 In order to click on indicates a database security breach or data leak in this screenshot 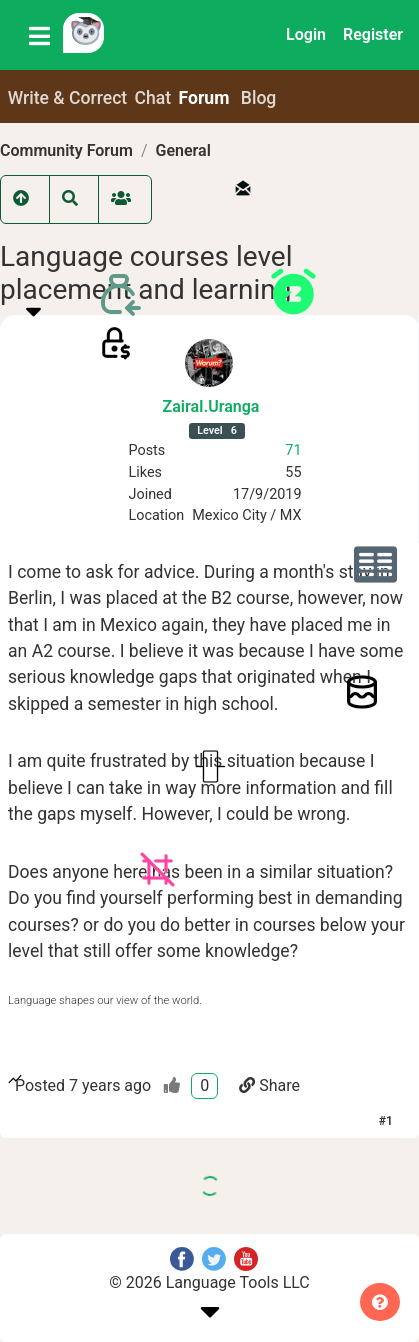, I will do `click(362, 692)`.